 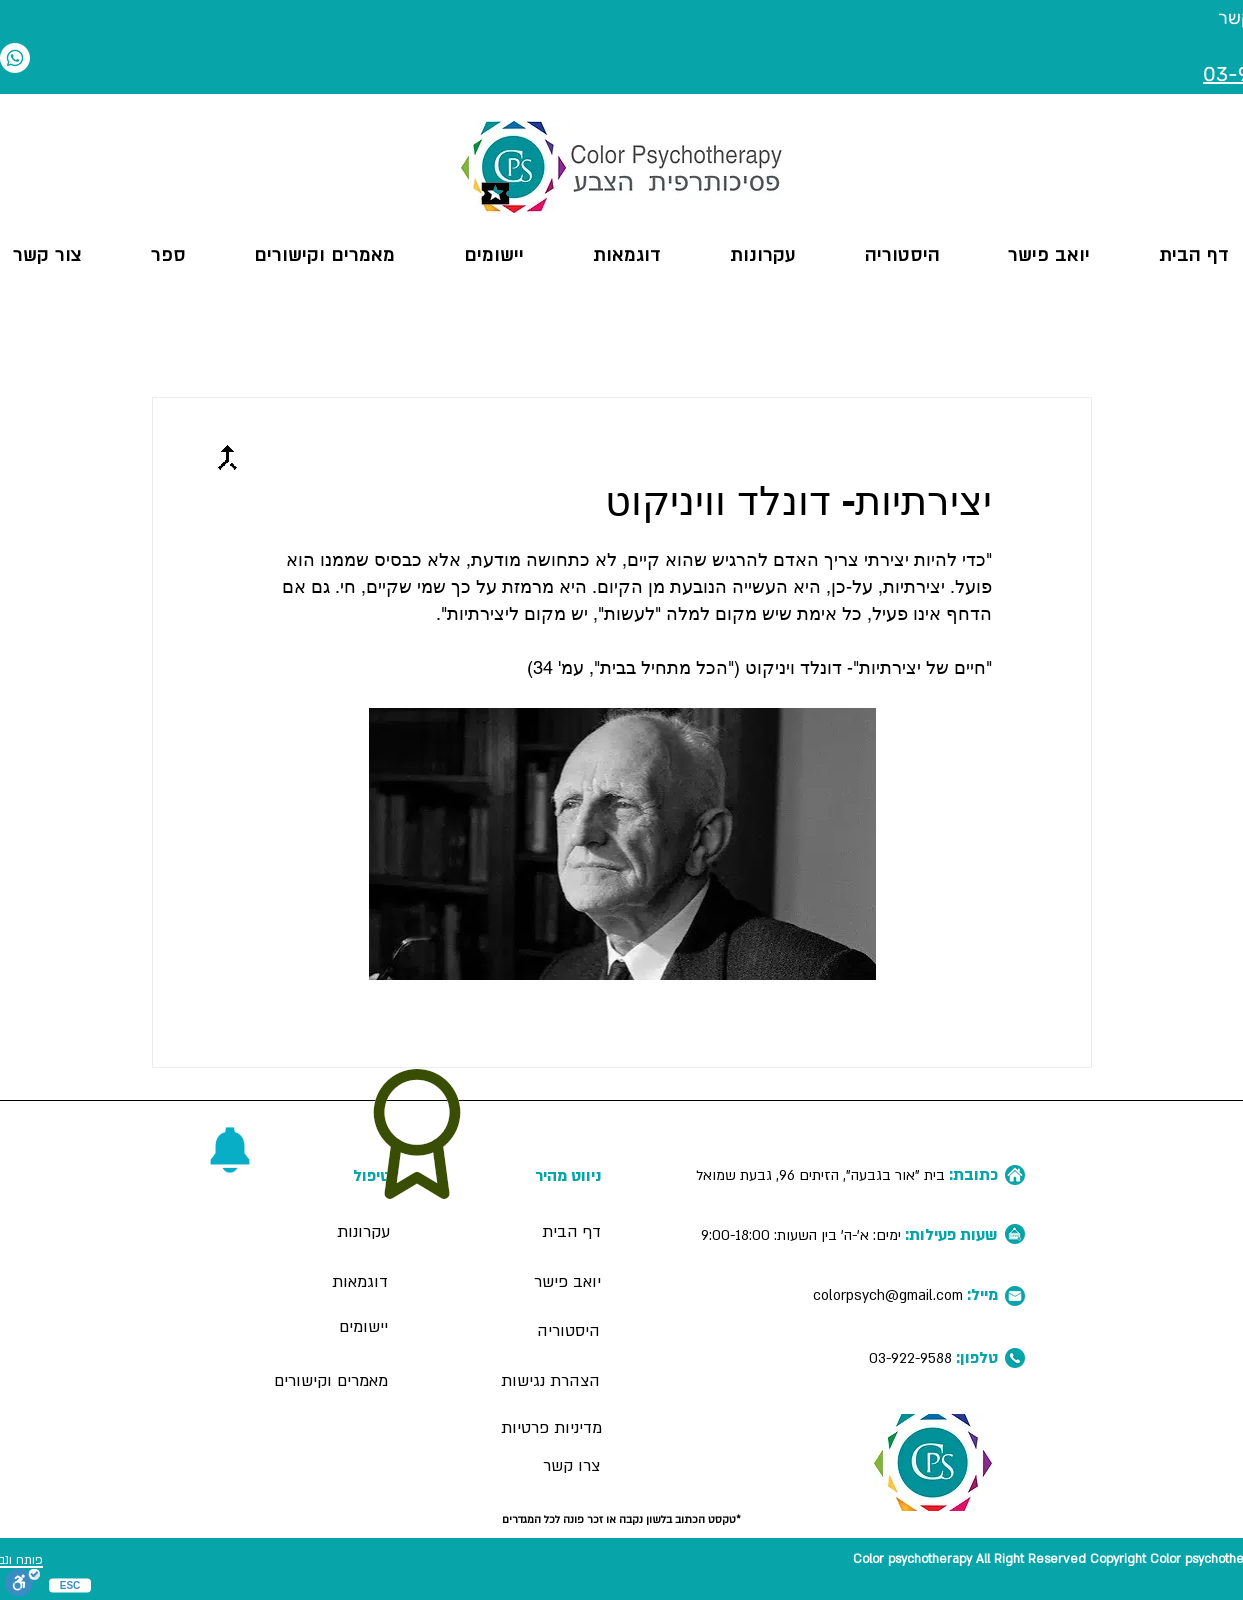 What do you see at coordinates (417, 1134) in the screenshot?
I see `view achievements or awards` at bounding box center [417, 1134].